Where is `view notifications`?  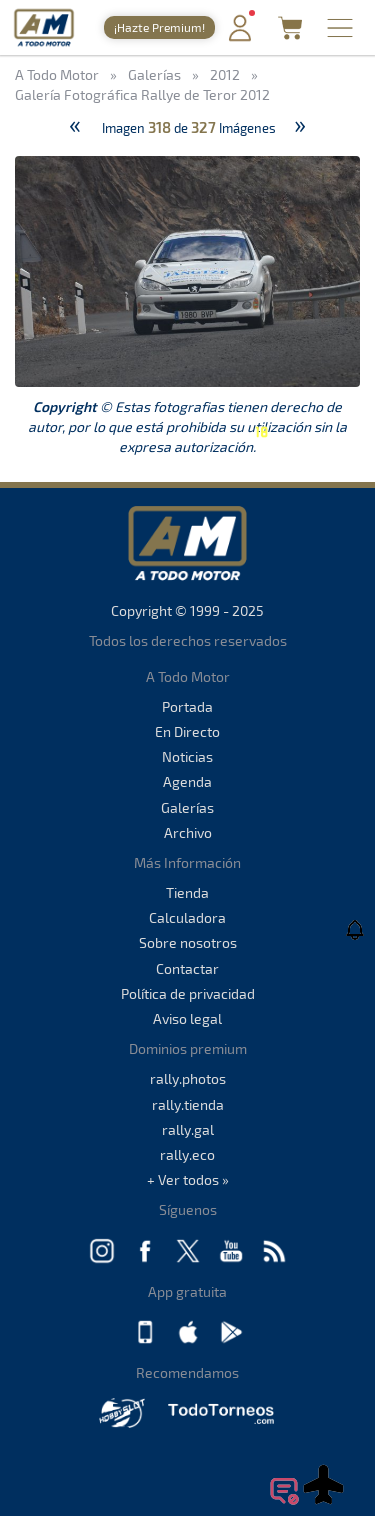
view notifications is located at coordinates (355, 930).